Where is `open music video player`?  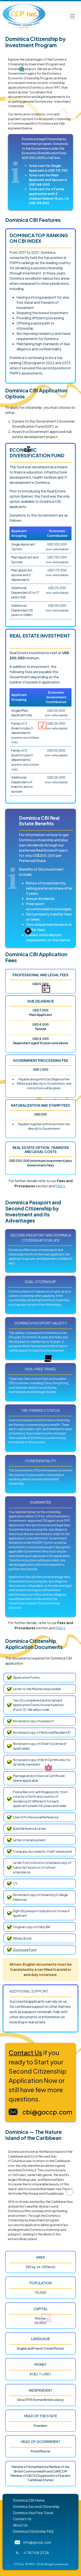 open music video player is located at coordinates (42, 725).